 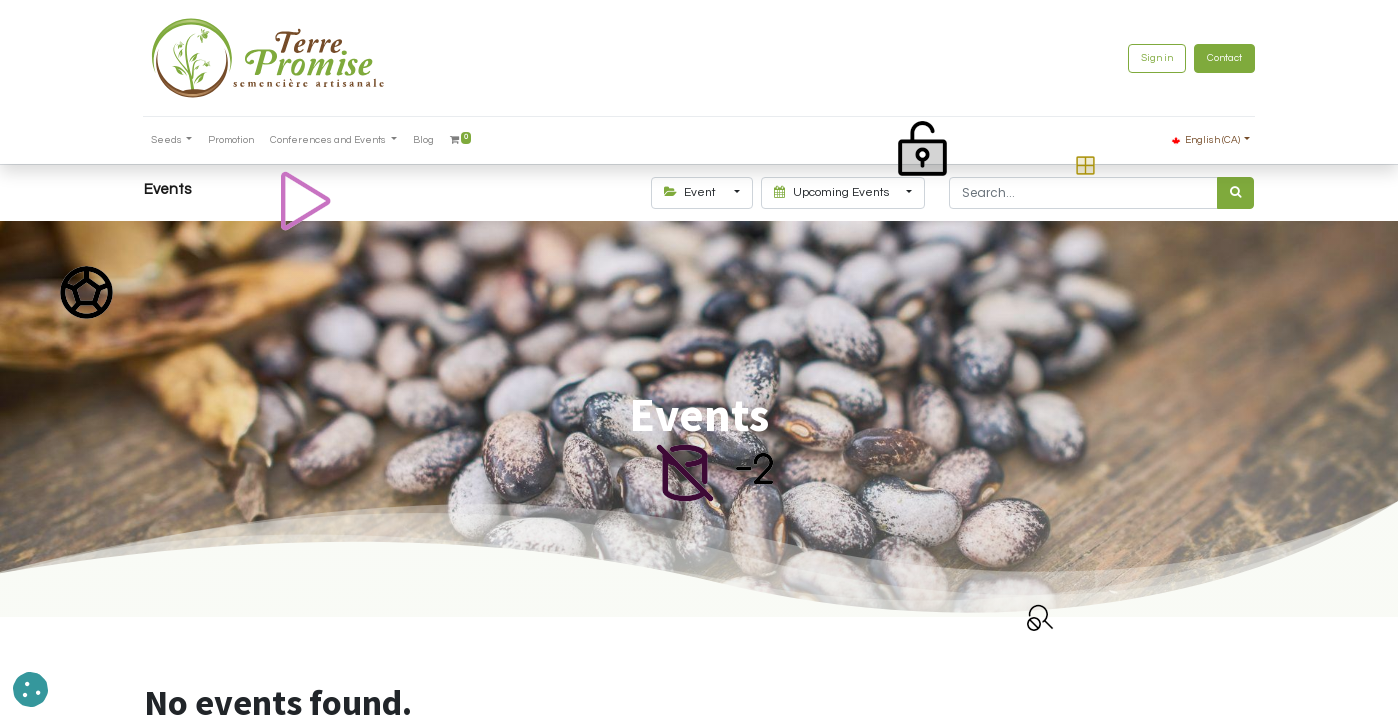 I want to click on decrease exposure by 2 stops, so click(x=755, y=468).